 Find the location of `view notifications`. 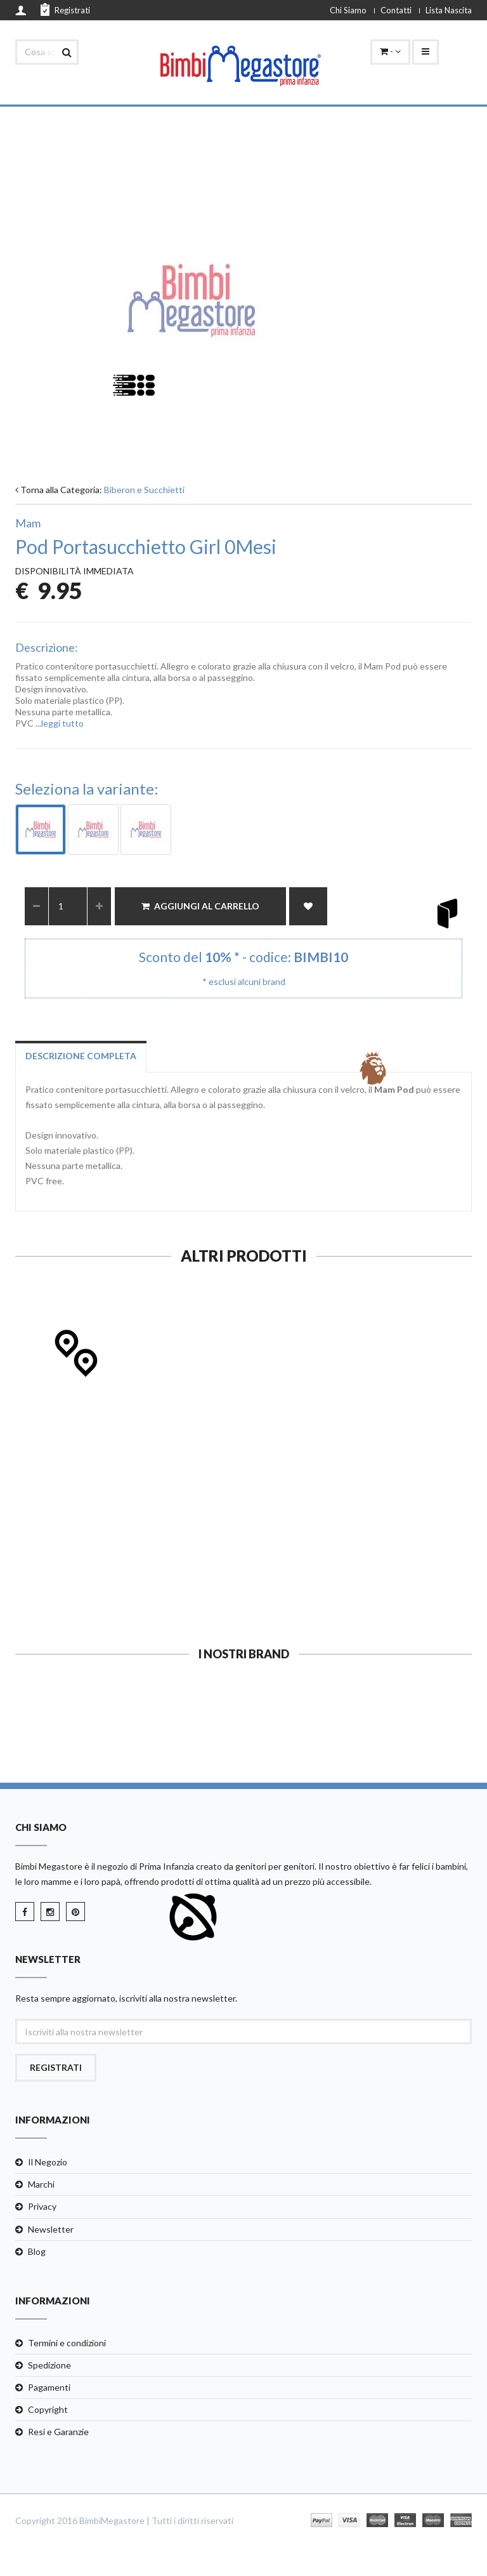

view notifications is located at coordinates (193, 1917).